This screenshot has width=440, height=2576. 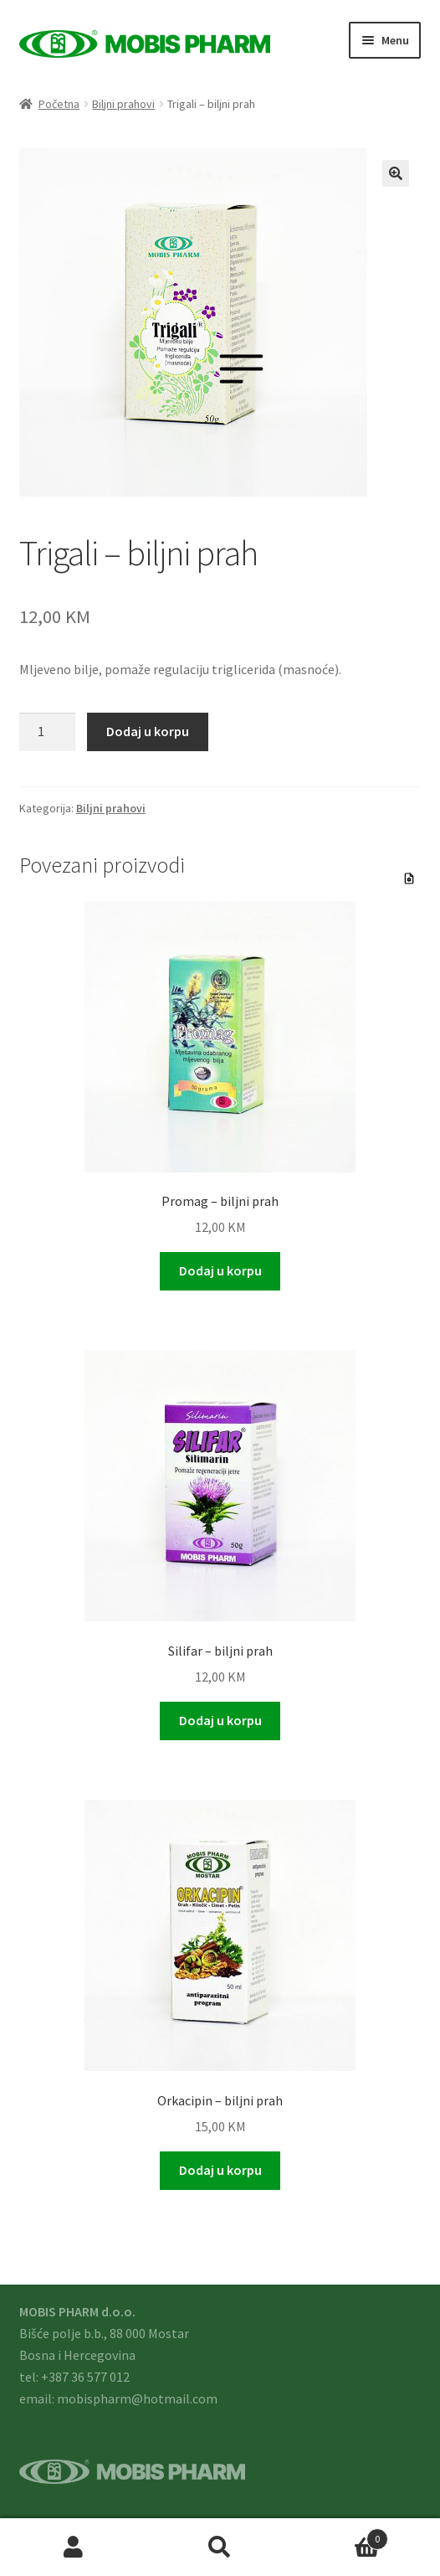 What do you see at coordinates (241, 368) in the screenshot?
I see `open navigation menu` at bounding box center [241, 368].